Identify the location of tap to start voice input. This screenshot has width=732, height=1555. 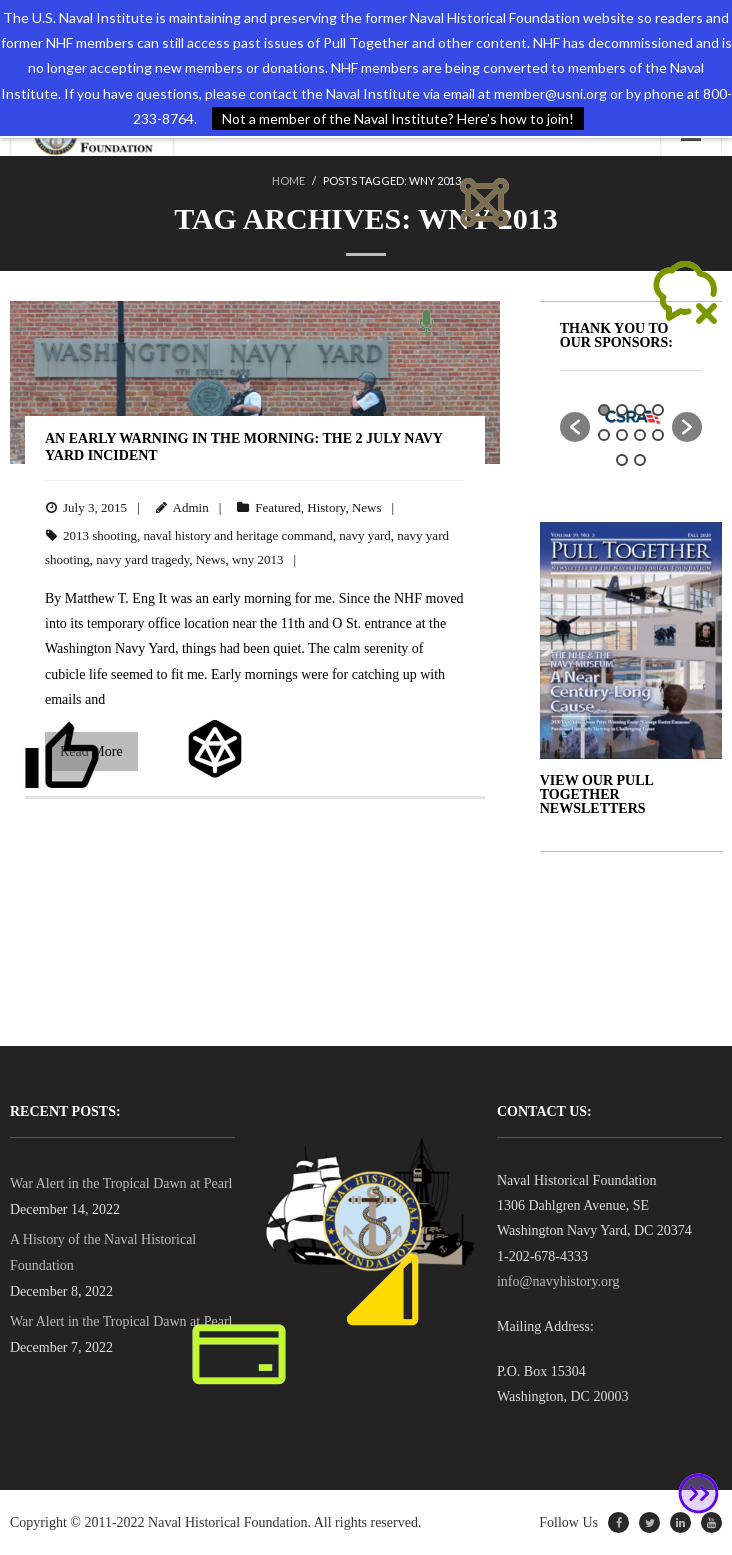
(426, 321).